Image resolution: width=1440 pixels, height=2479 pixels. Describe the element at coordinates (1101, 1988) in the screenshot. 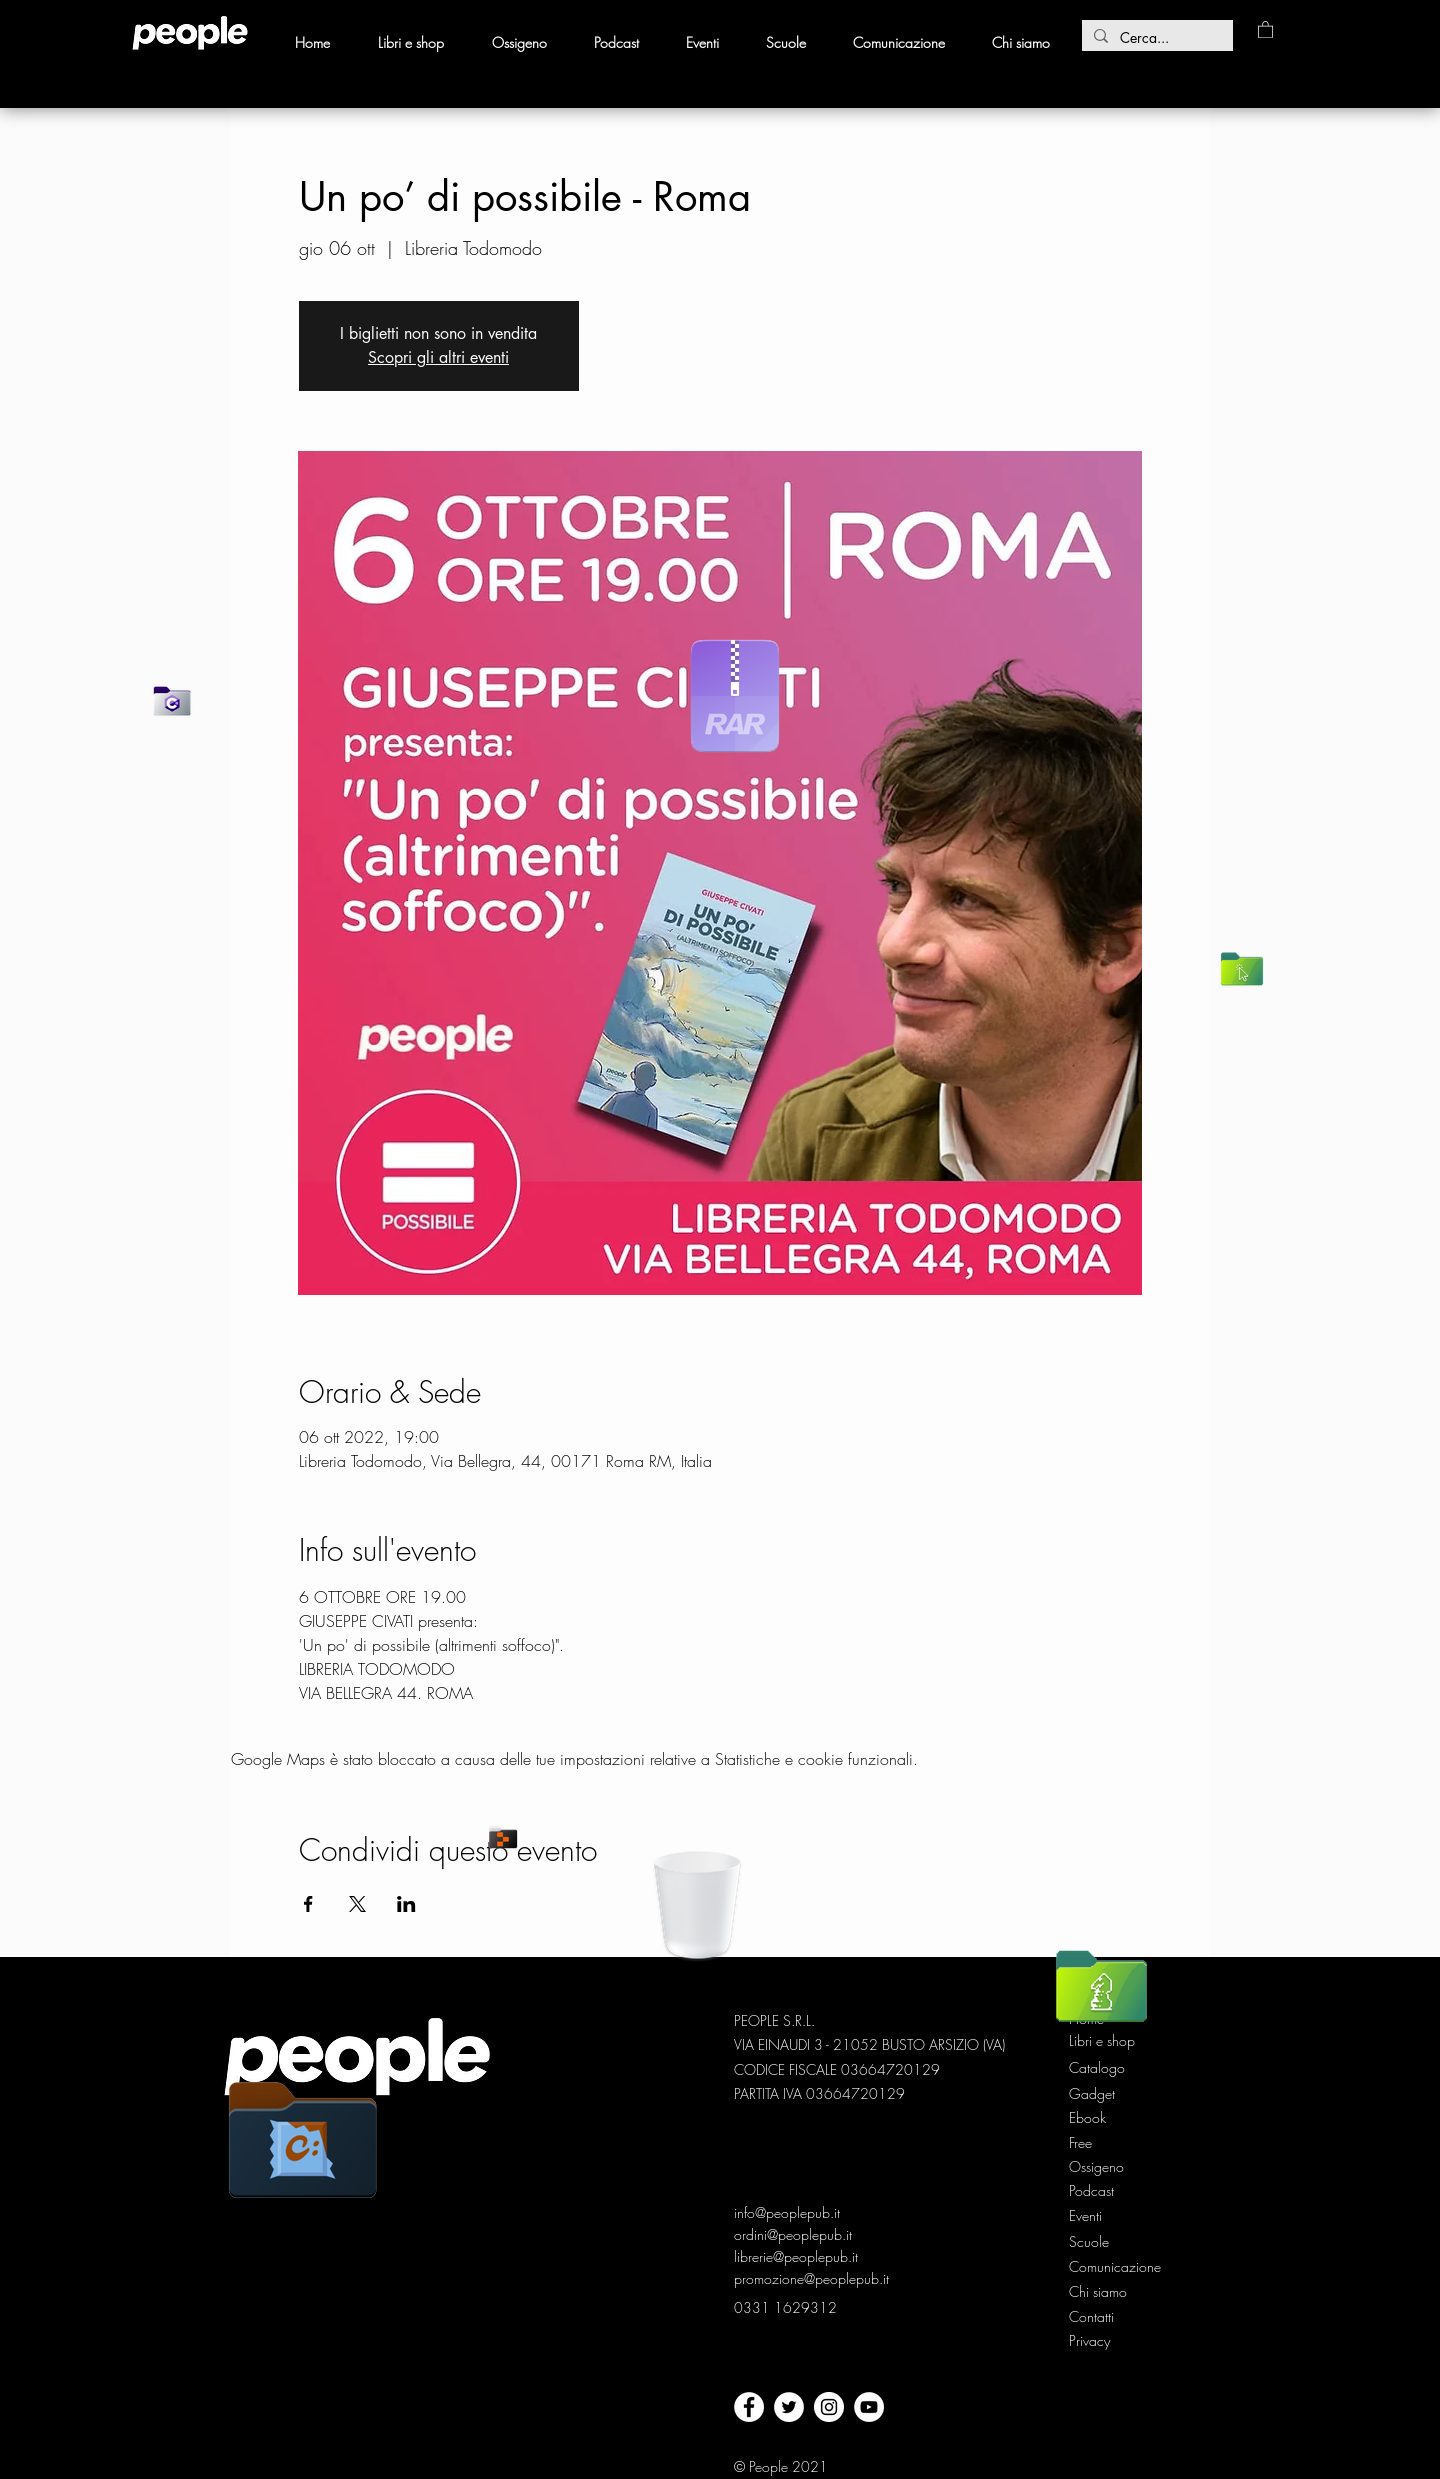

I see `open game jolt chess or strategy games folder` at that location.